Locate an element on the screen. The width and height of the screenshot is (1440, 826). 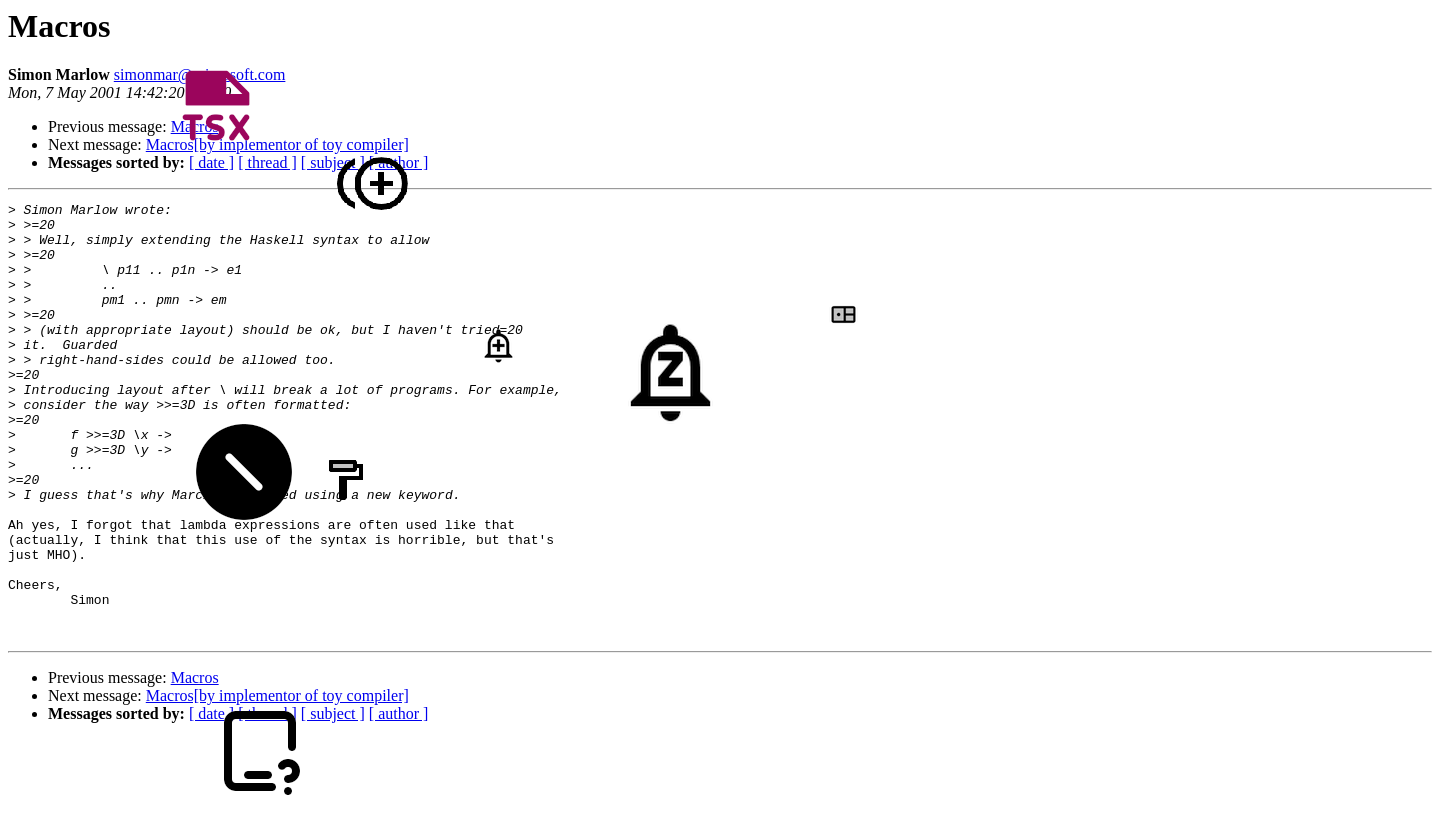
iPad help or troubleshooting is located at coordinates (260, 751).